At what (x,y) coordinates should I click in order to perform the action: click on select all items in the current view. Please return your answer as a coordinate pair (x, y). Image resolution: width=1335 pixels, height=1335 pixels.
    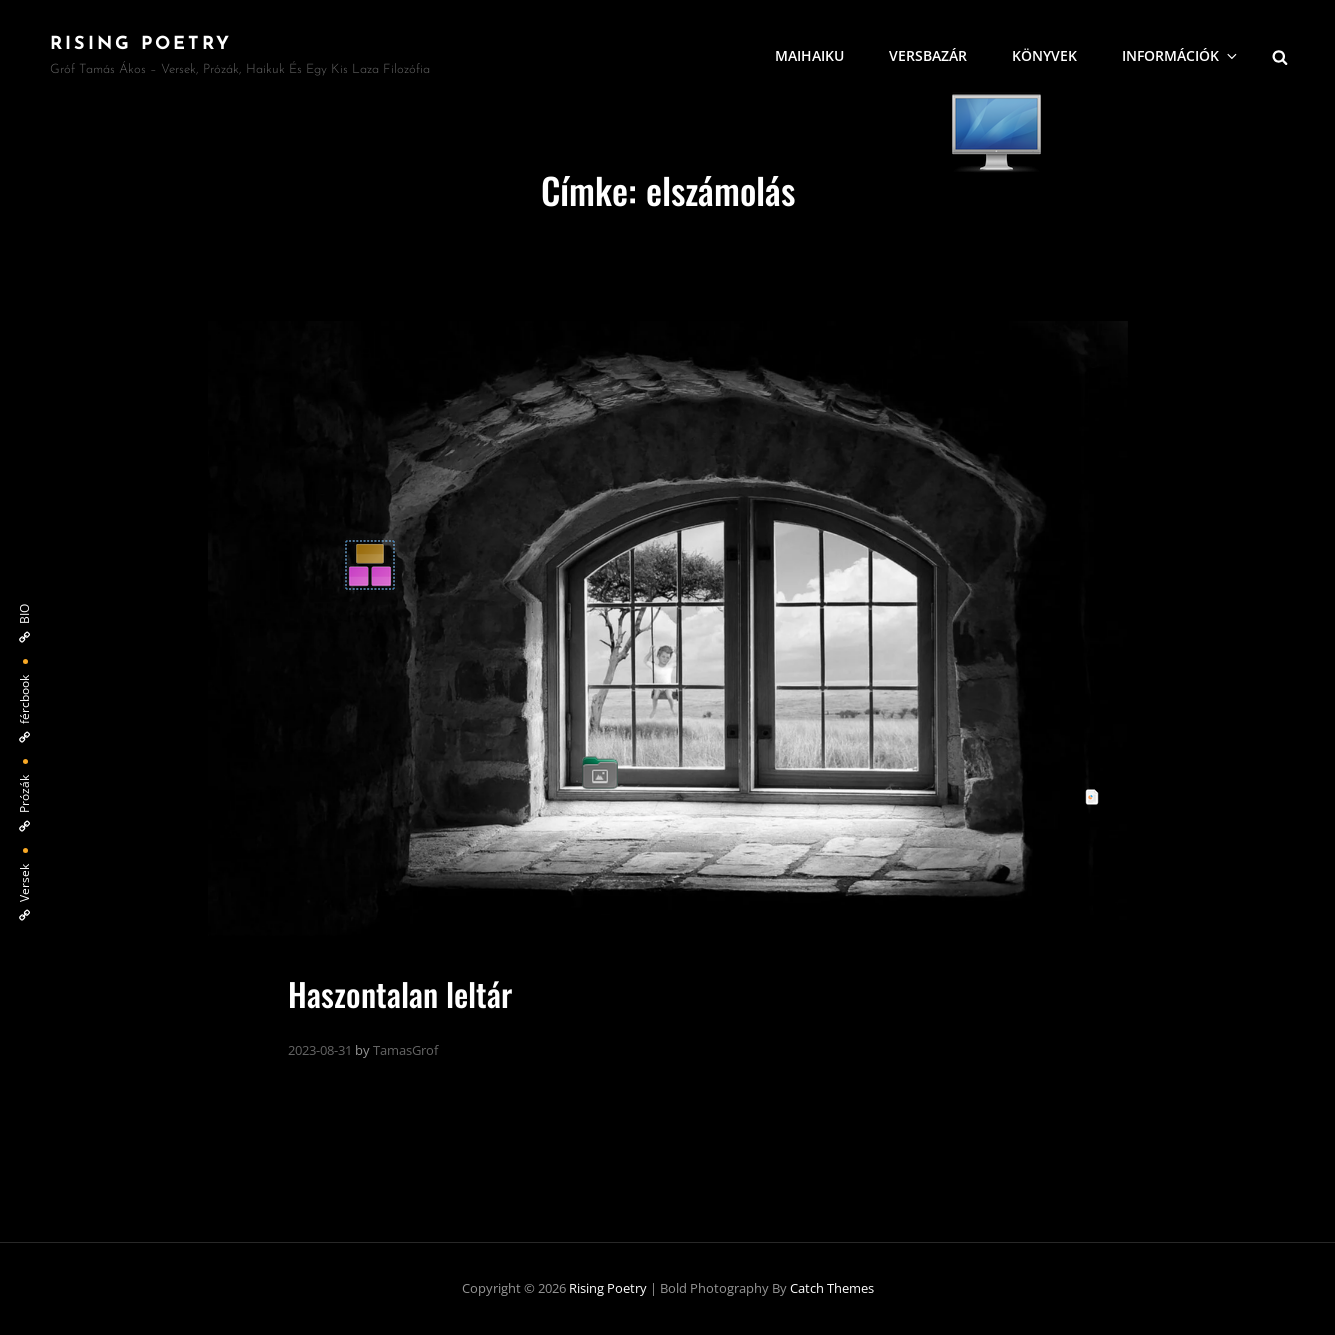
    Looking at the image, I should click on (370, 565).